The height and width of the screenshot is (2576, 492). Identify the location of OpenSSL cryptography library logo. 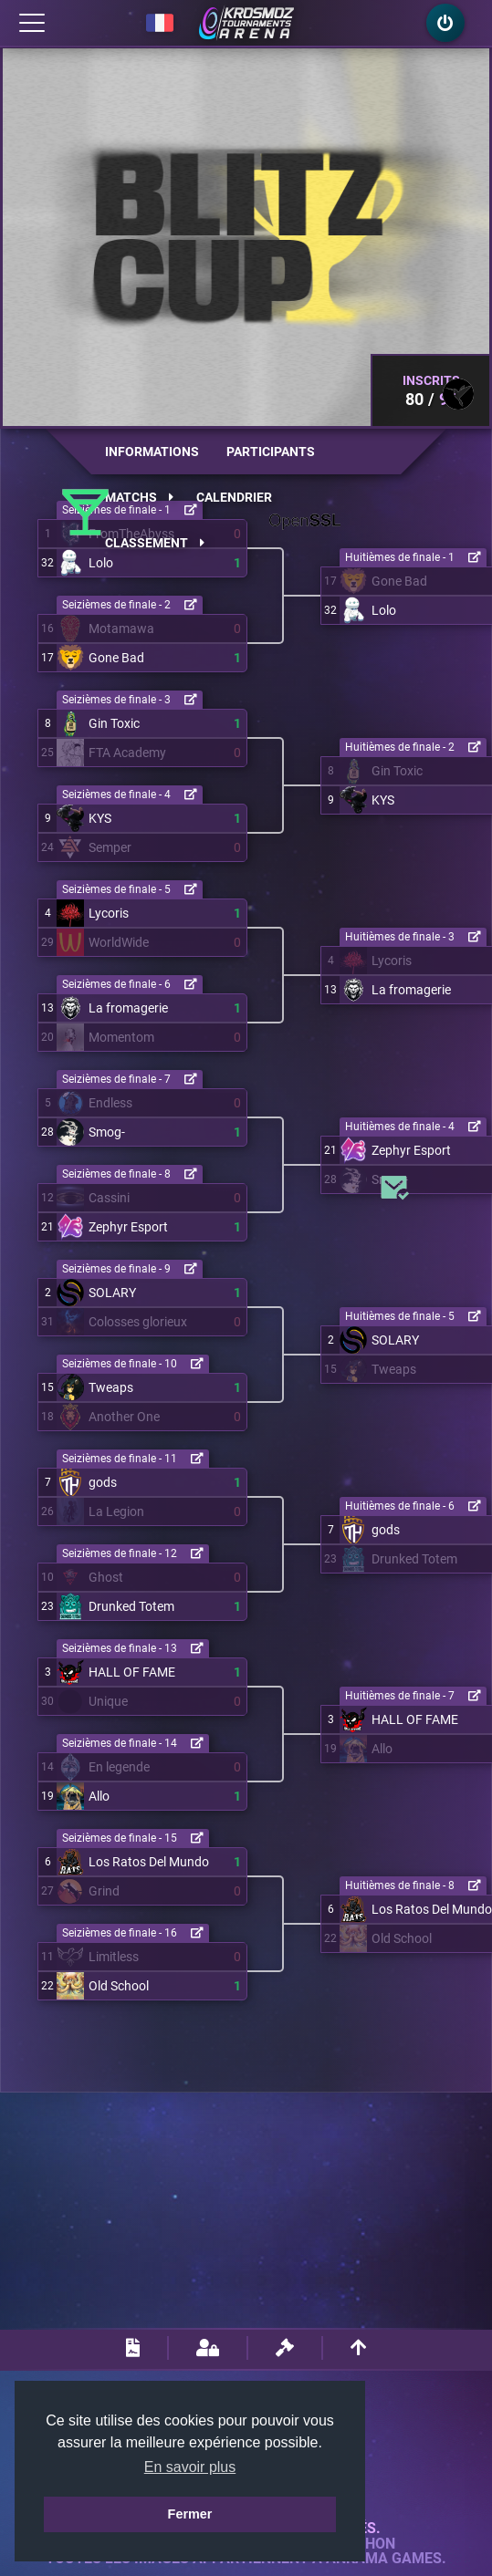
(305, 522).